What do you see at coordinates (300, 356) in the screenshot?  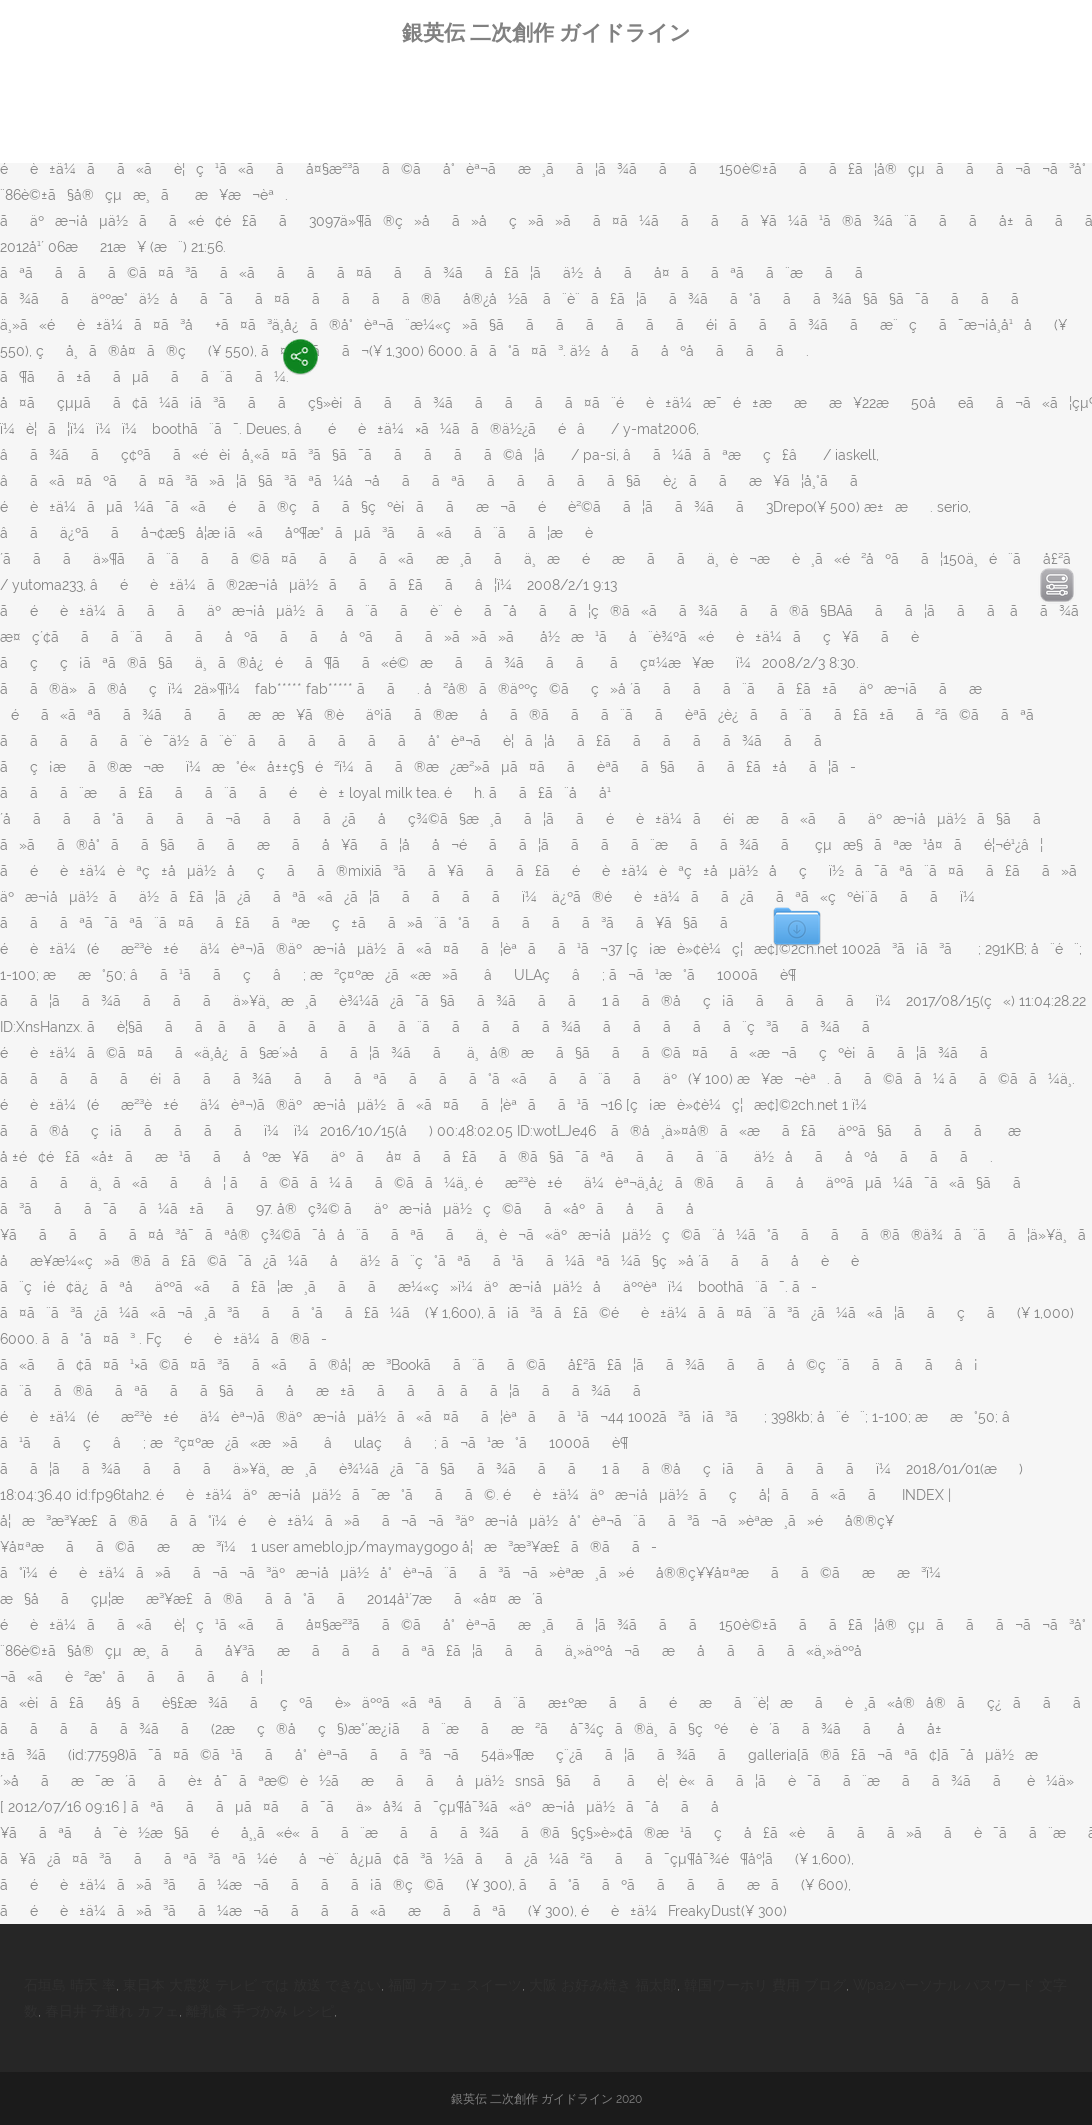 I see `indicates a shared file or folder` at bounding box center [300, 356].